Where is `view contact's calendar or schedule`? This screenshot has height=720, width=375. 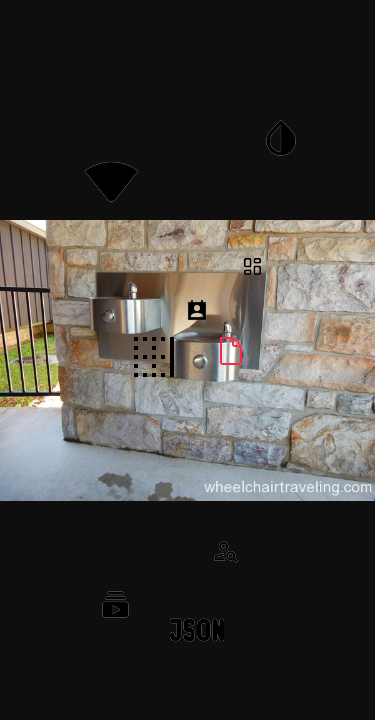
view contact's calendar or schedule is located at coordinates (197, 311).